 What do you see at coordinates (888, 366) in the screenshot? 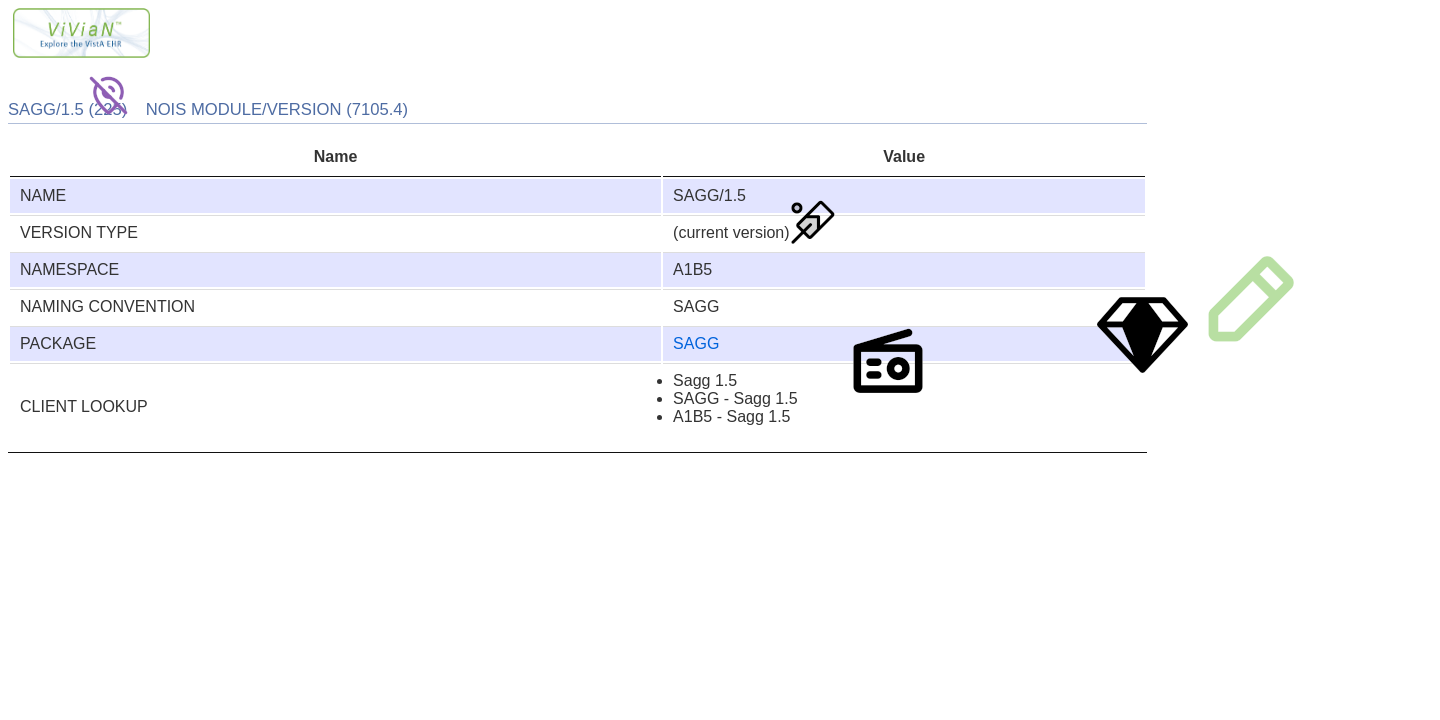
I see `open radio or audio streaming` at bounding box center [888, 366].